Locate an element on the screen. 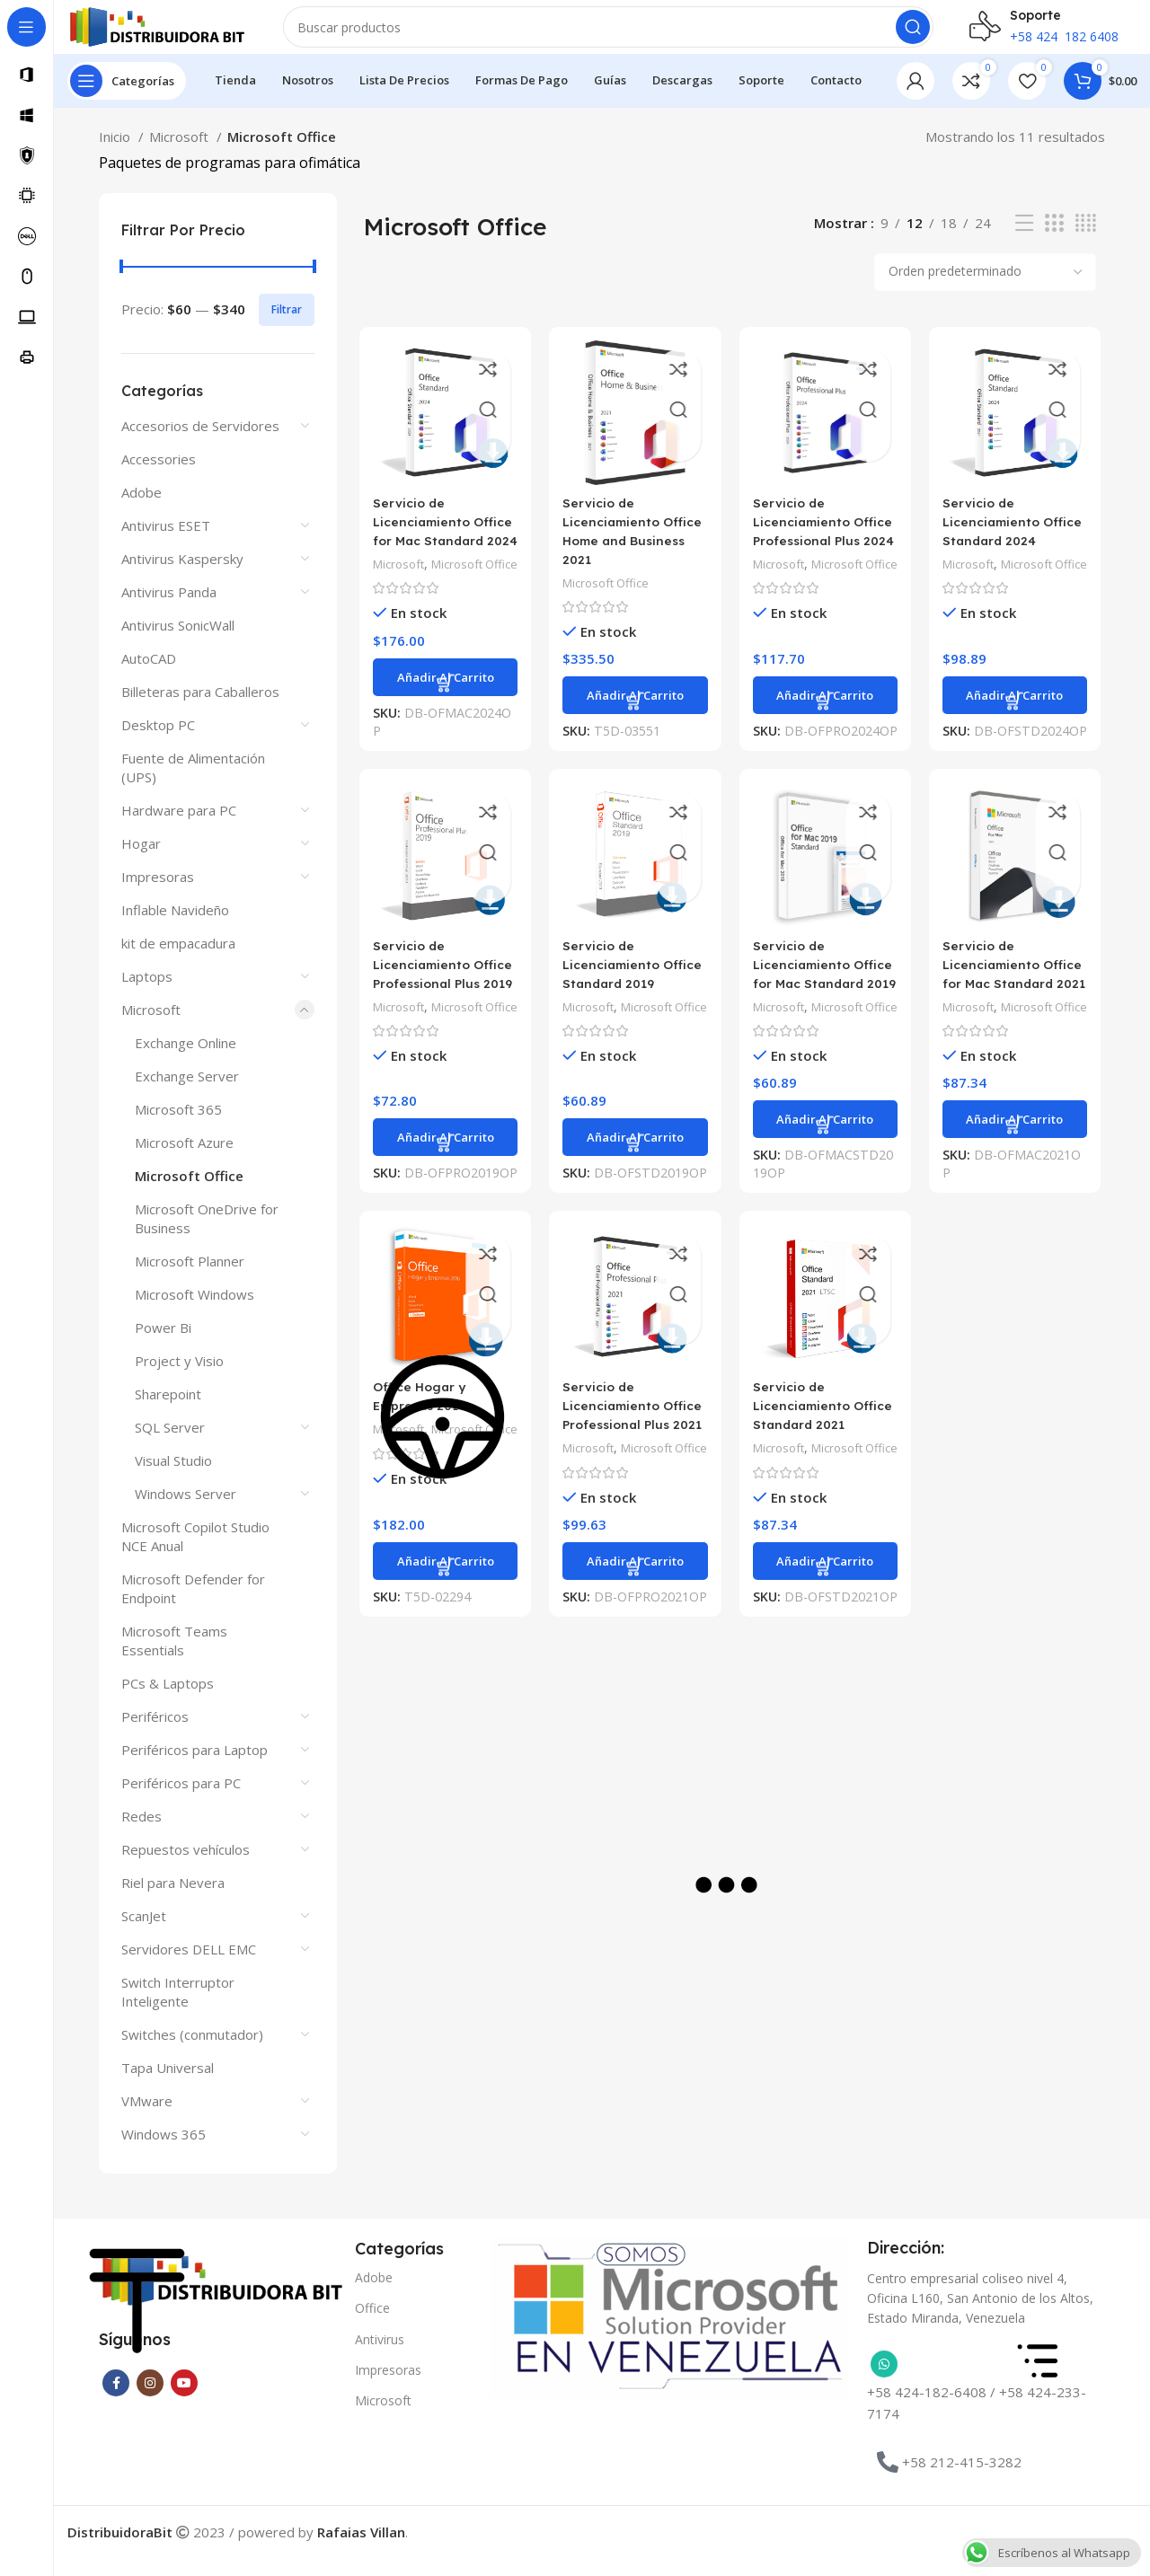 The width and height of the screenshot is (1150, 2576). display prices in kazakhstani tenge is located at coordinates (137, 2296).